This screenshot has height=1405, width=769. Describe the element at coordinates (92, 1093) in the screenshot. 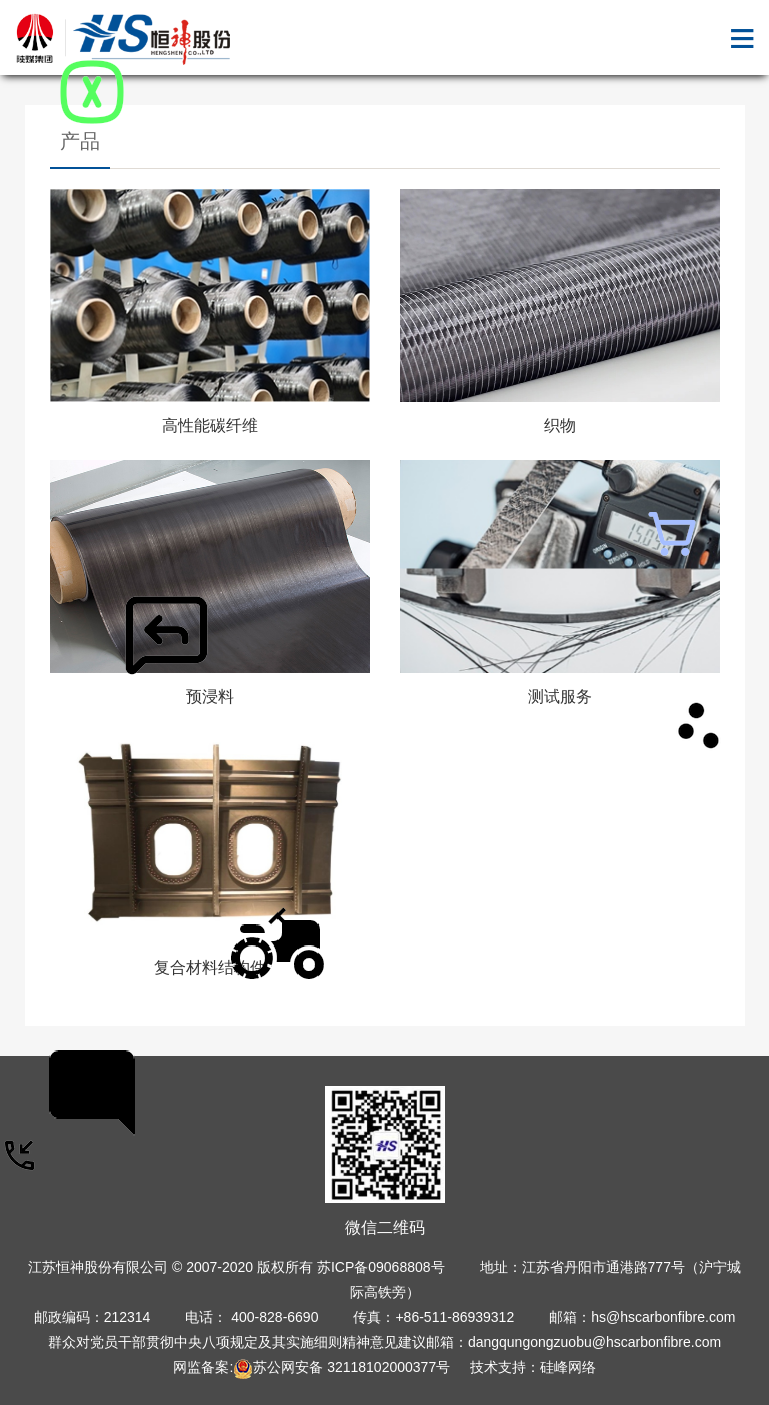

I see `open comments section` at that location.